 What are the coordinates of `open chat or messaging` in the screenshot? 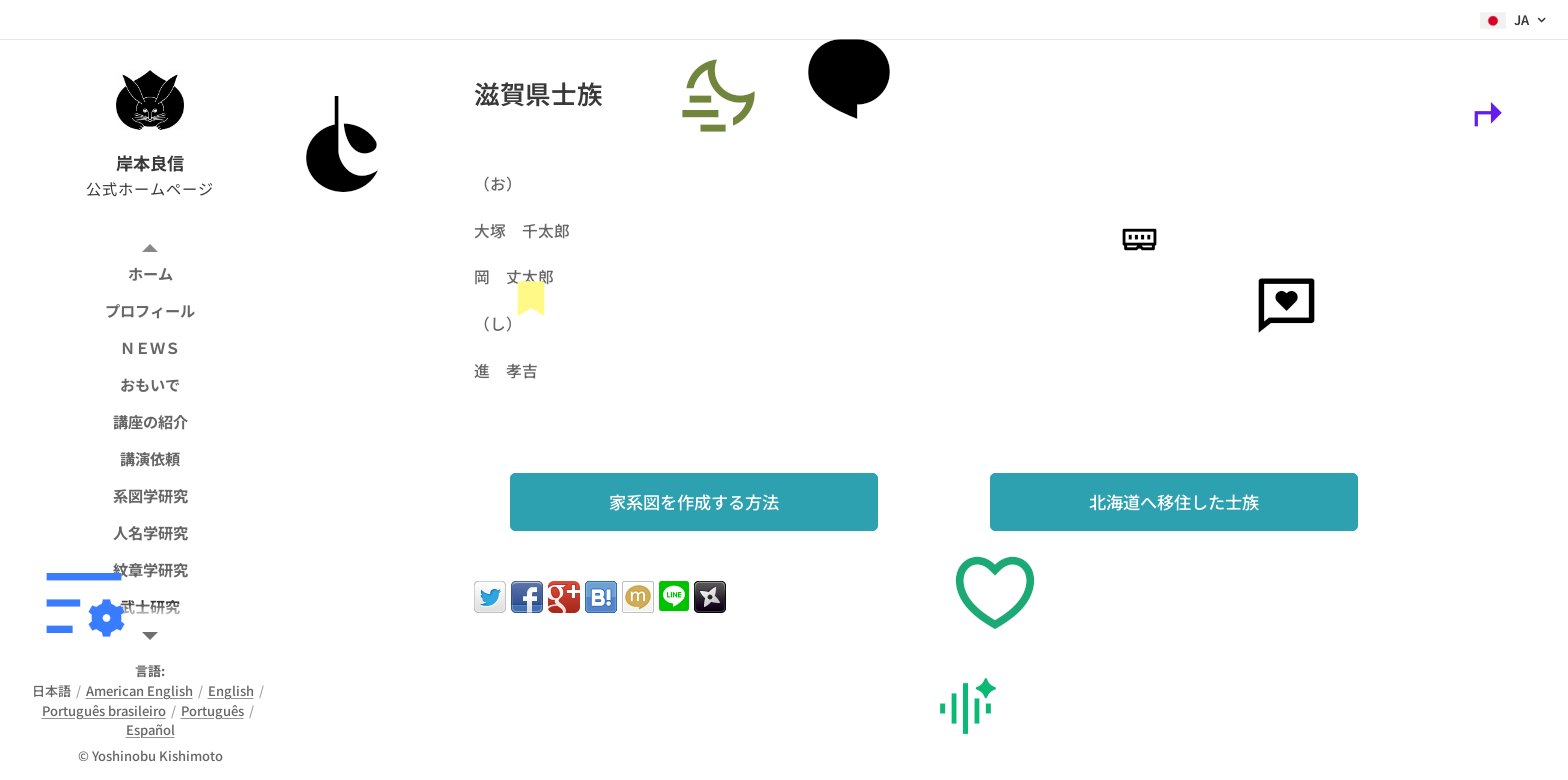 It's located at (849, 76).